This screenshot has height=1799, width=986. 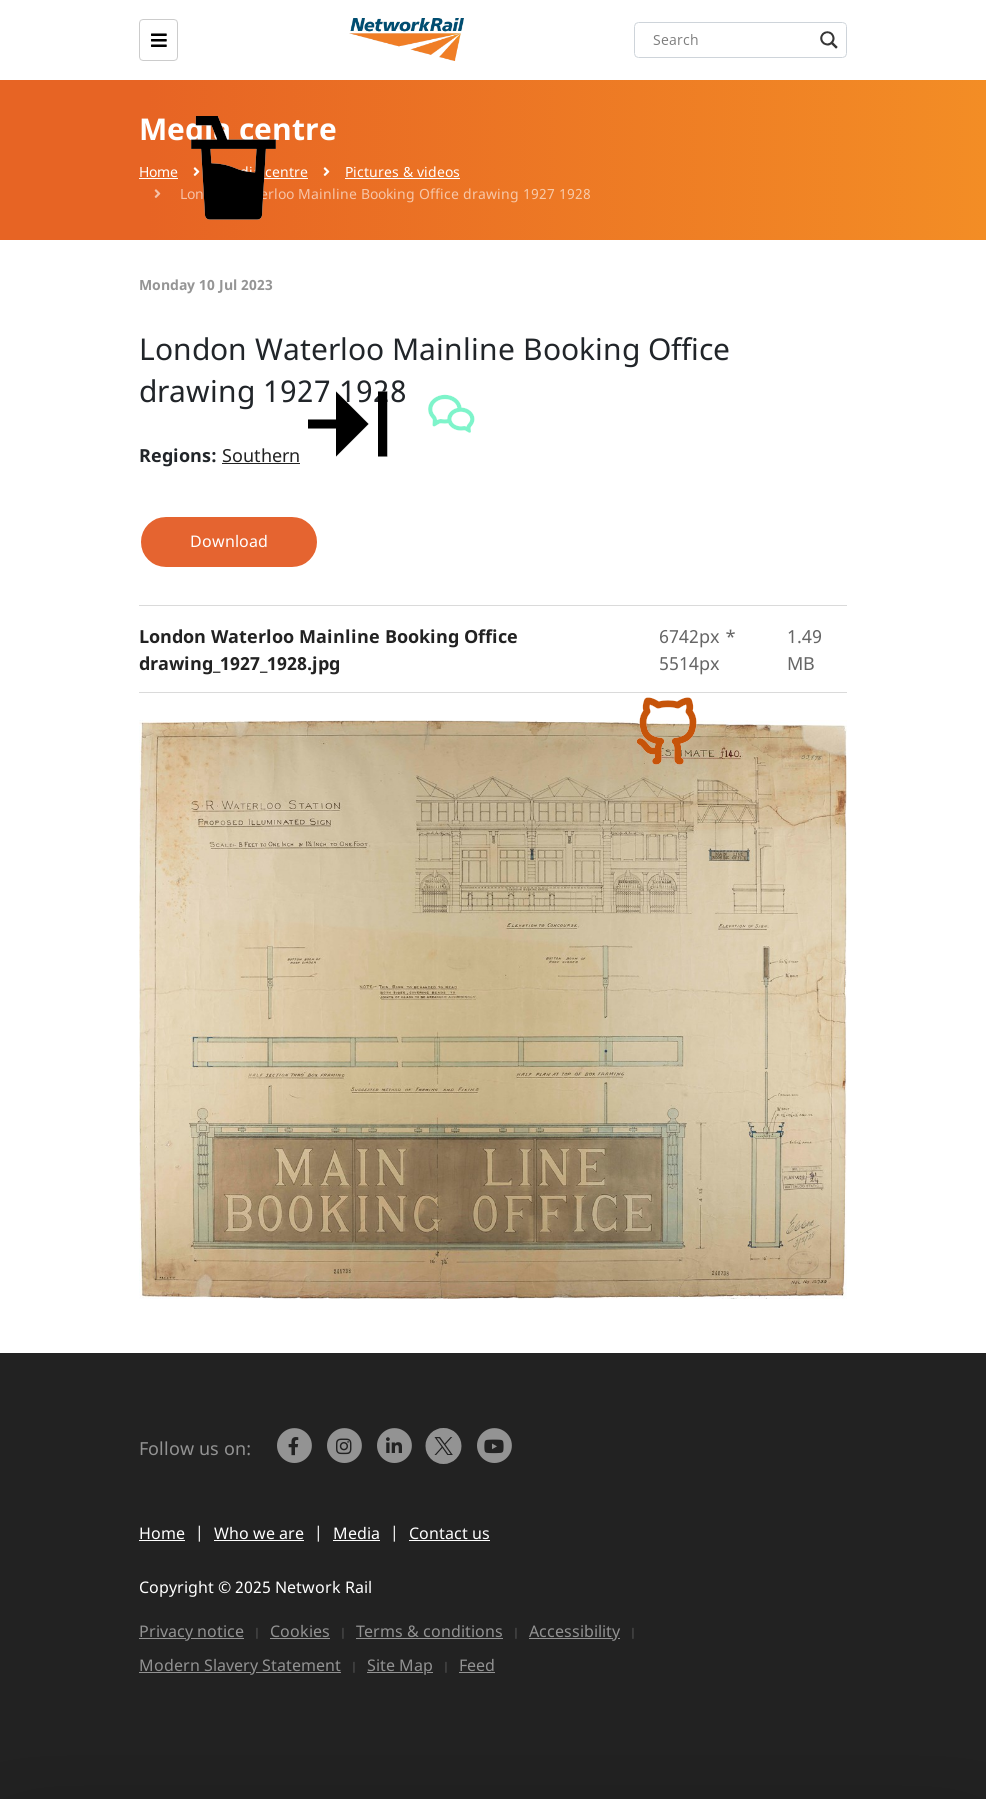 I want to click on open WeChat messaging app, so click(x=451, y=413).